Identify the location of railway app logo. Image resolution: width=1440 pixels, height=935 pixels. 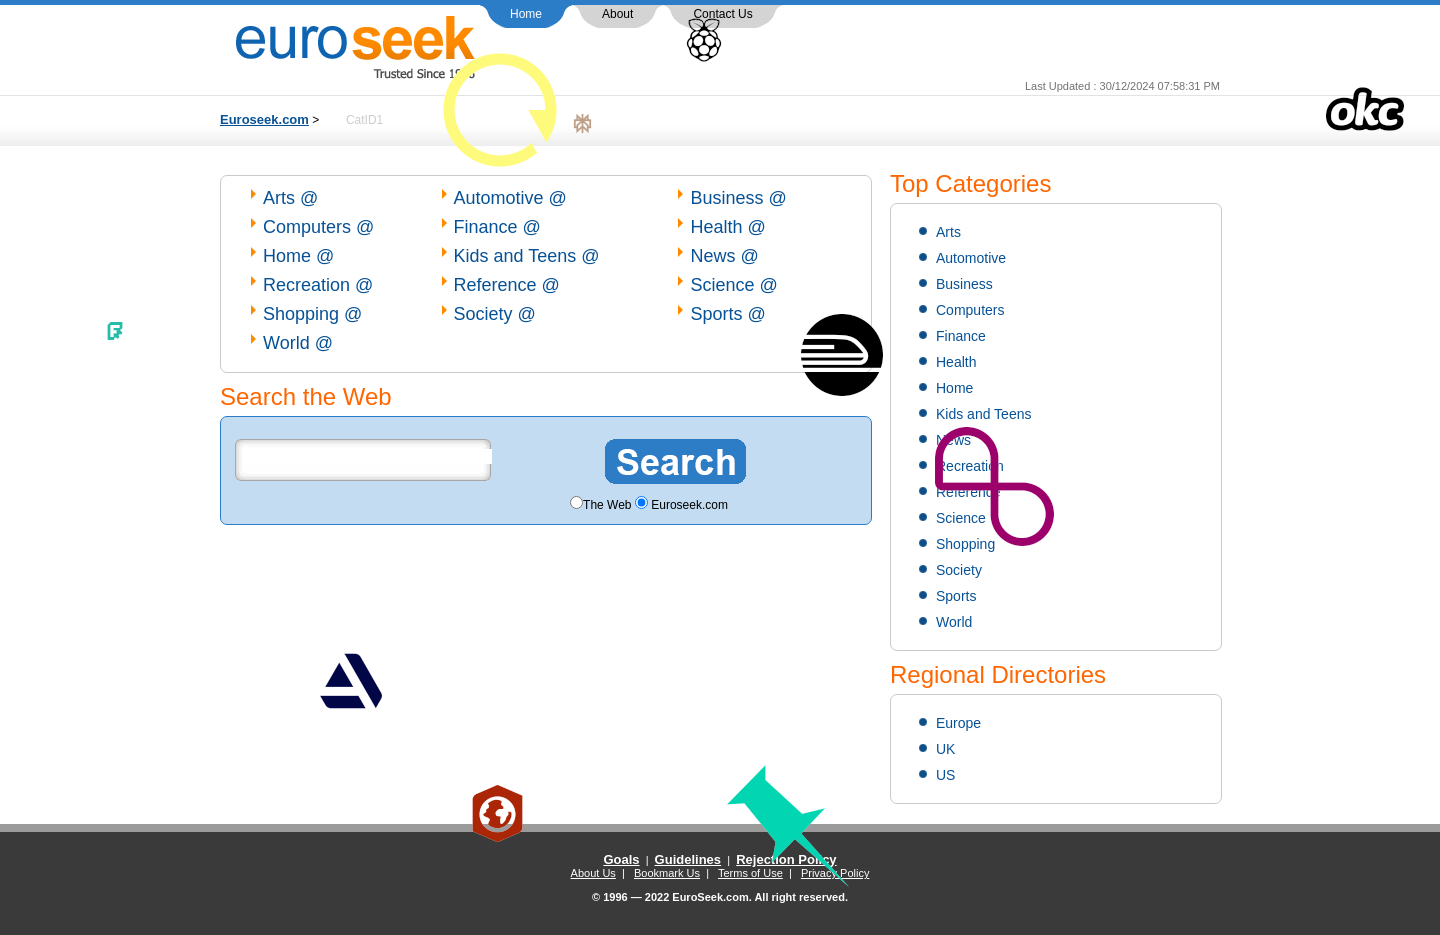
(842, 355).